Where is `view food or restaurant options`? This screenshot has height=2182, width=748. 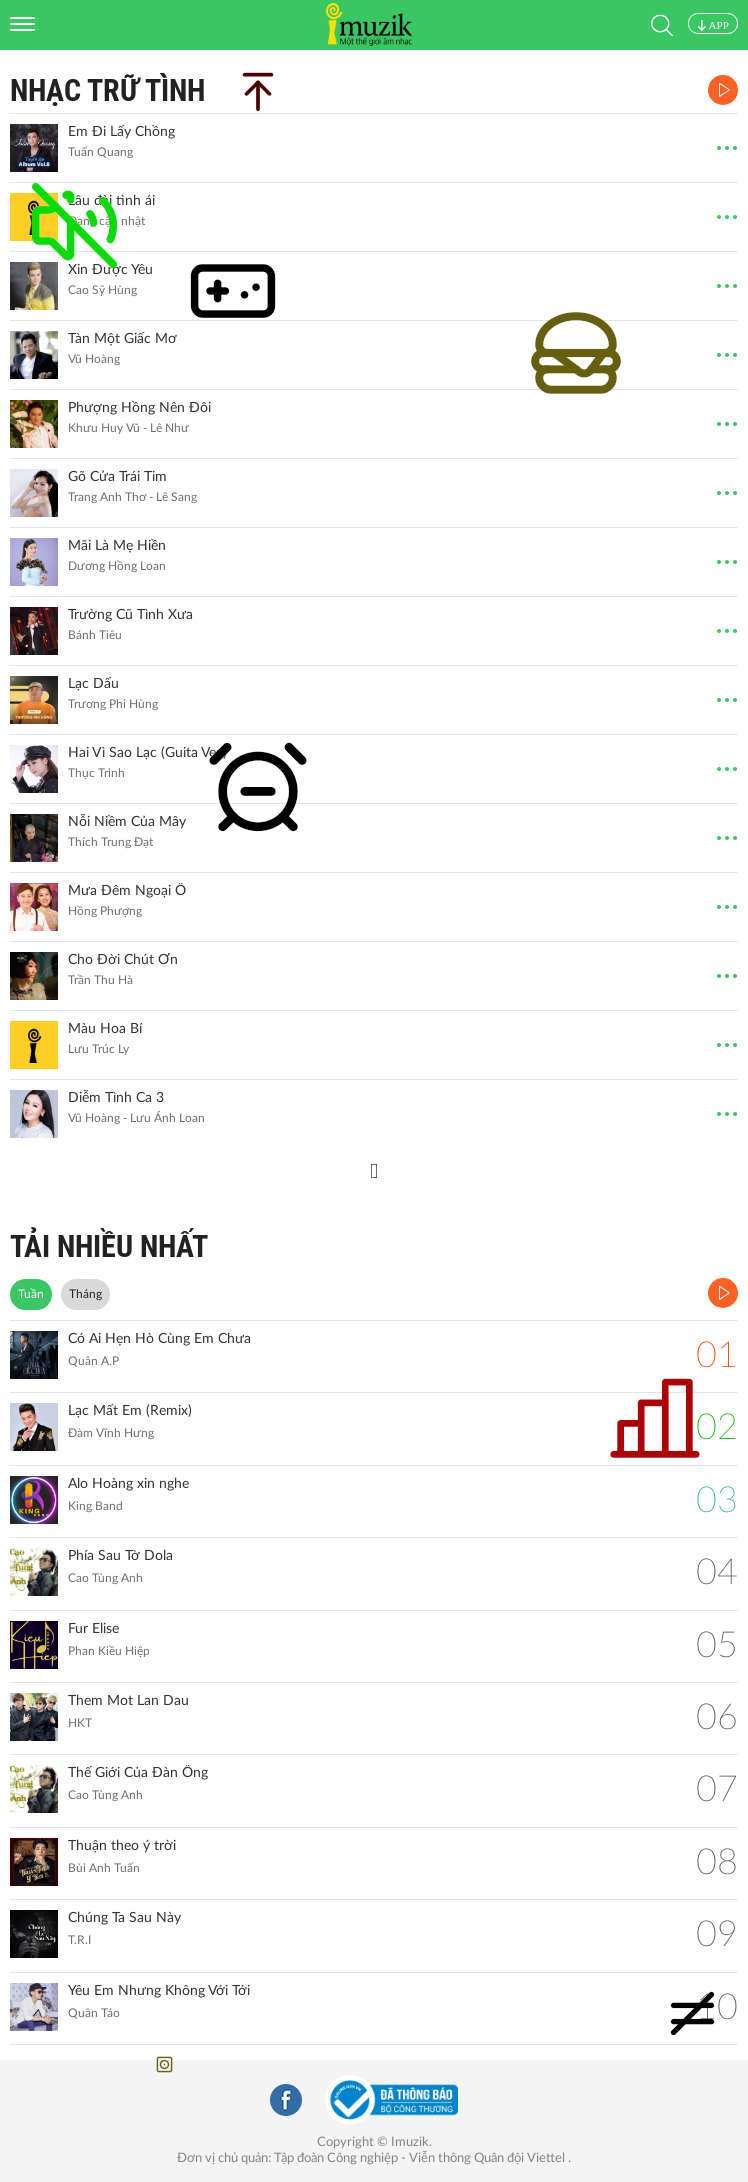 view food or restaurant options is located at coordinates (576, 353).